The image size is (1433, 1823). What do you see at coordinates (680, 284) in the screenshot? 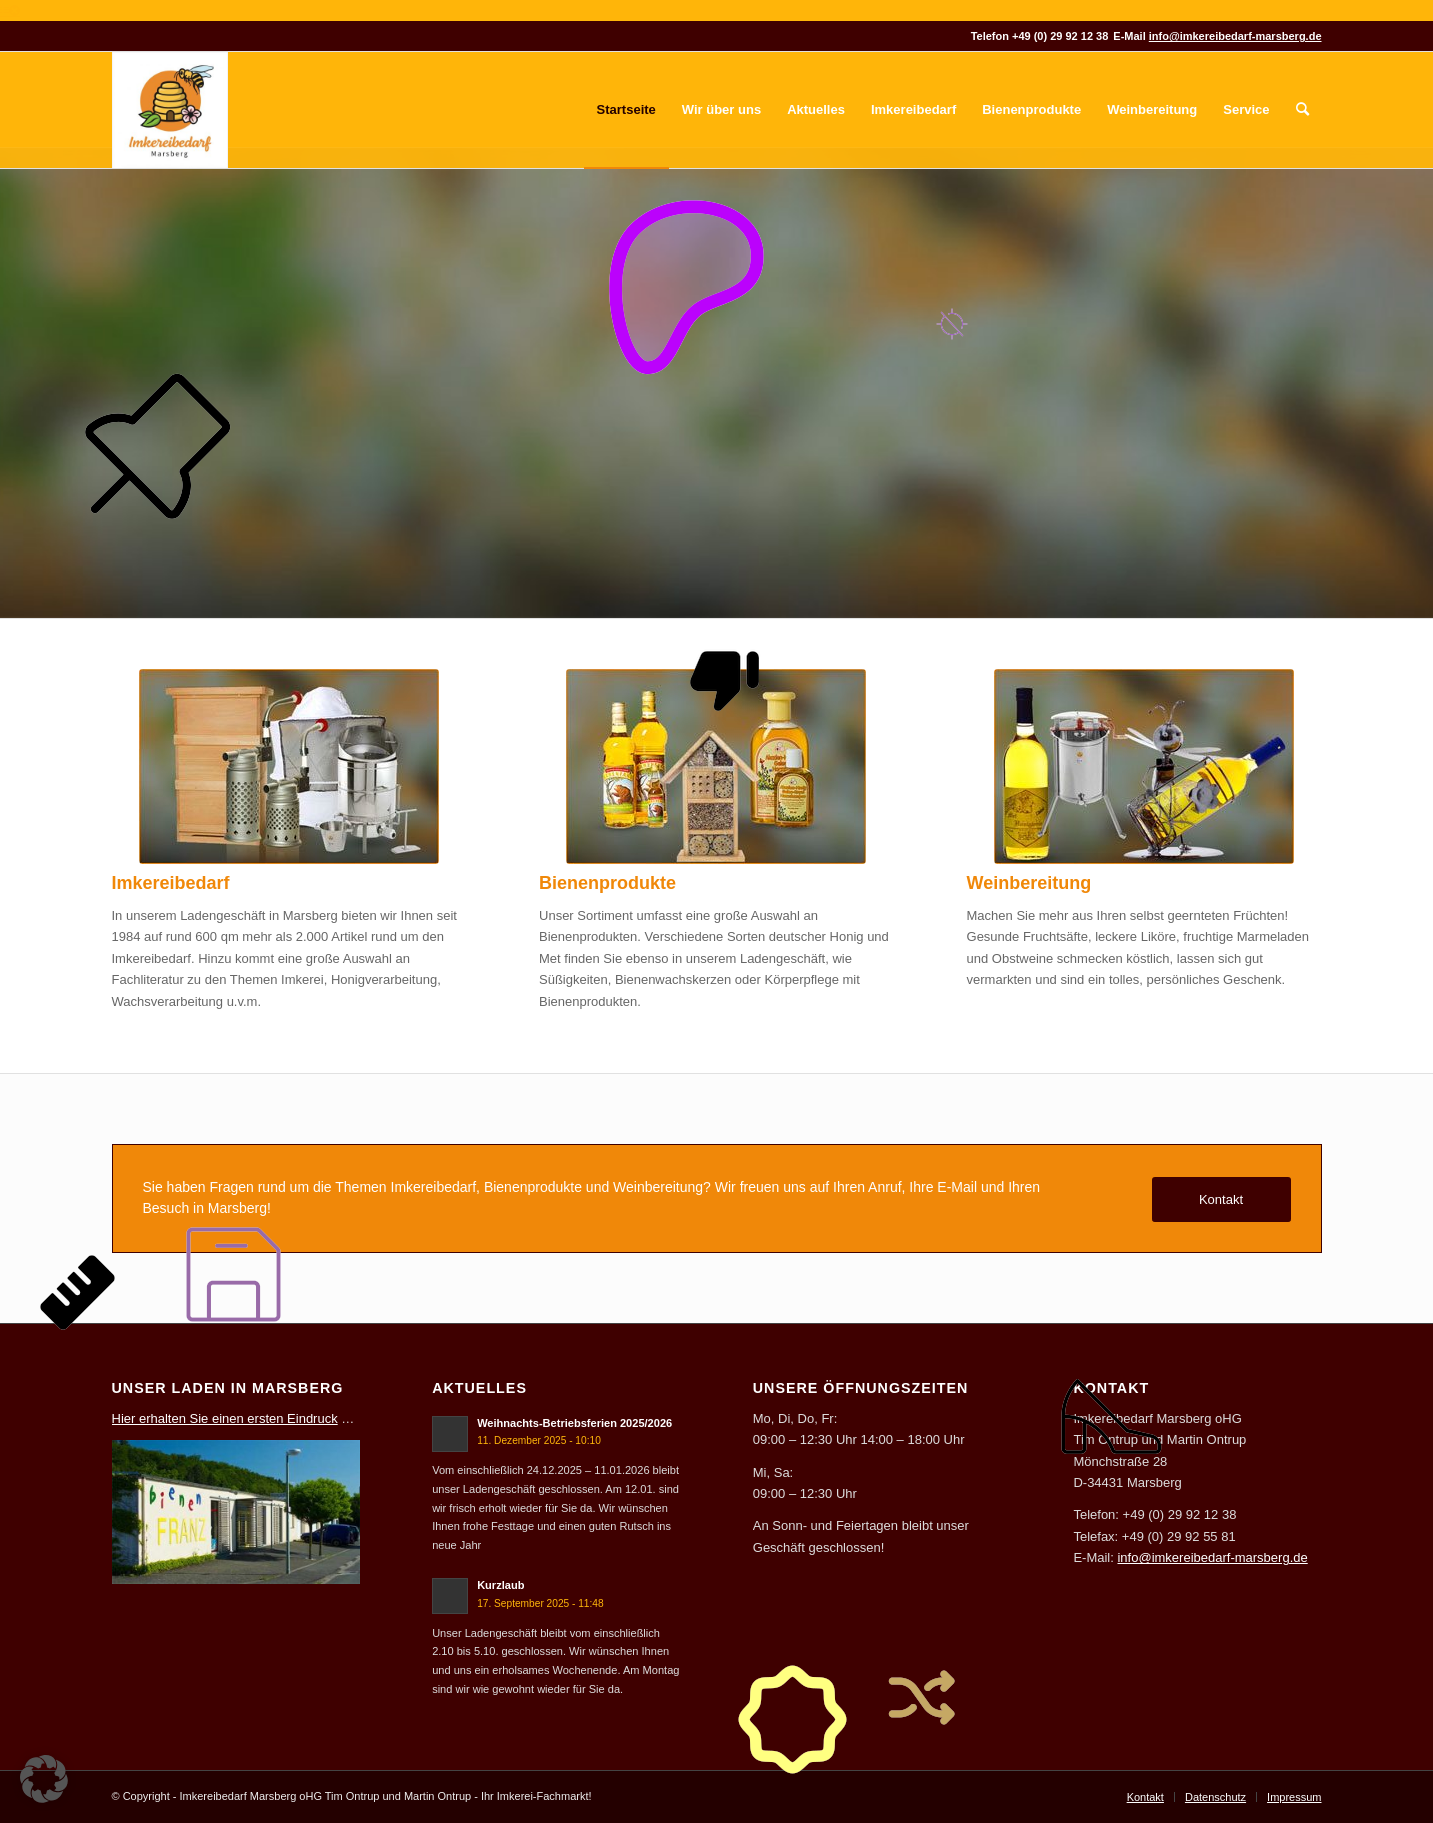
I see `link to patreon profile or support page` at bounding box center [680, 284].